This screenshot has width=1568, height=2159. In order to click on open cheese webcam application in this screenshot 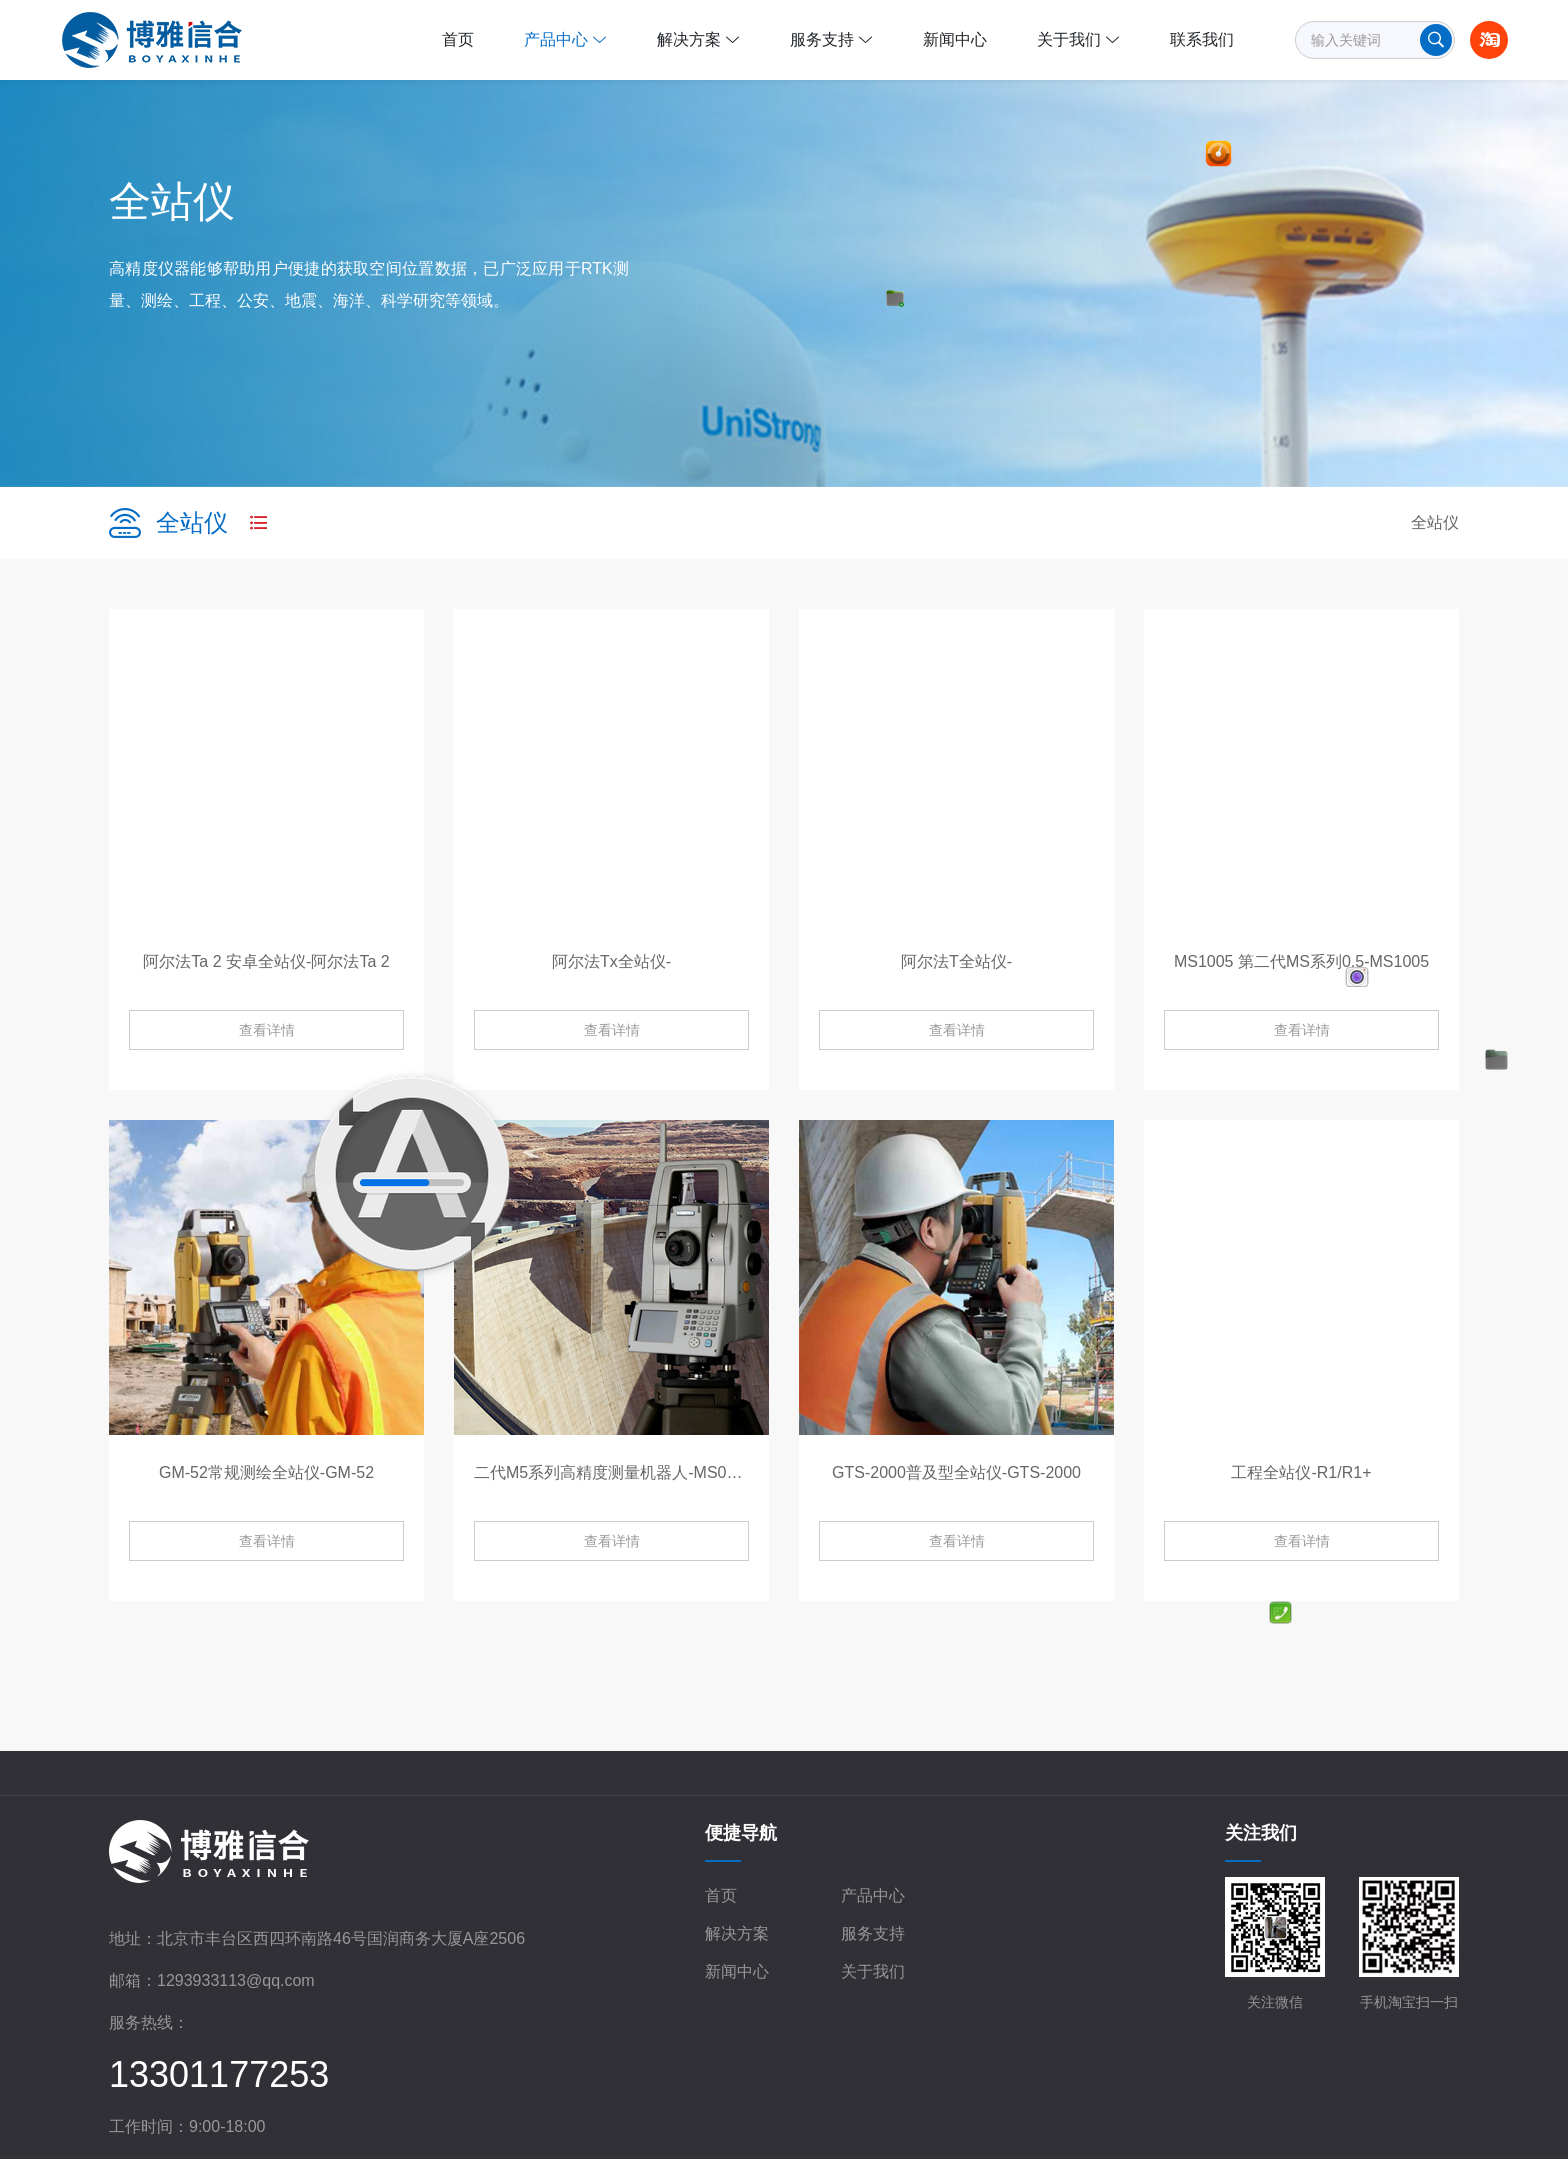, I will do `click(1357, 977)`.